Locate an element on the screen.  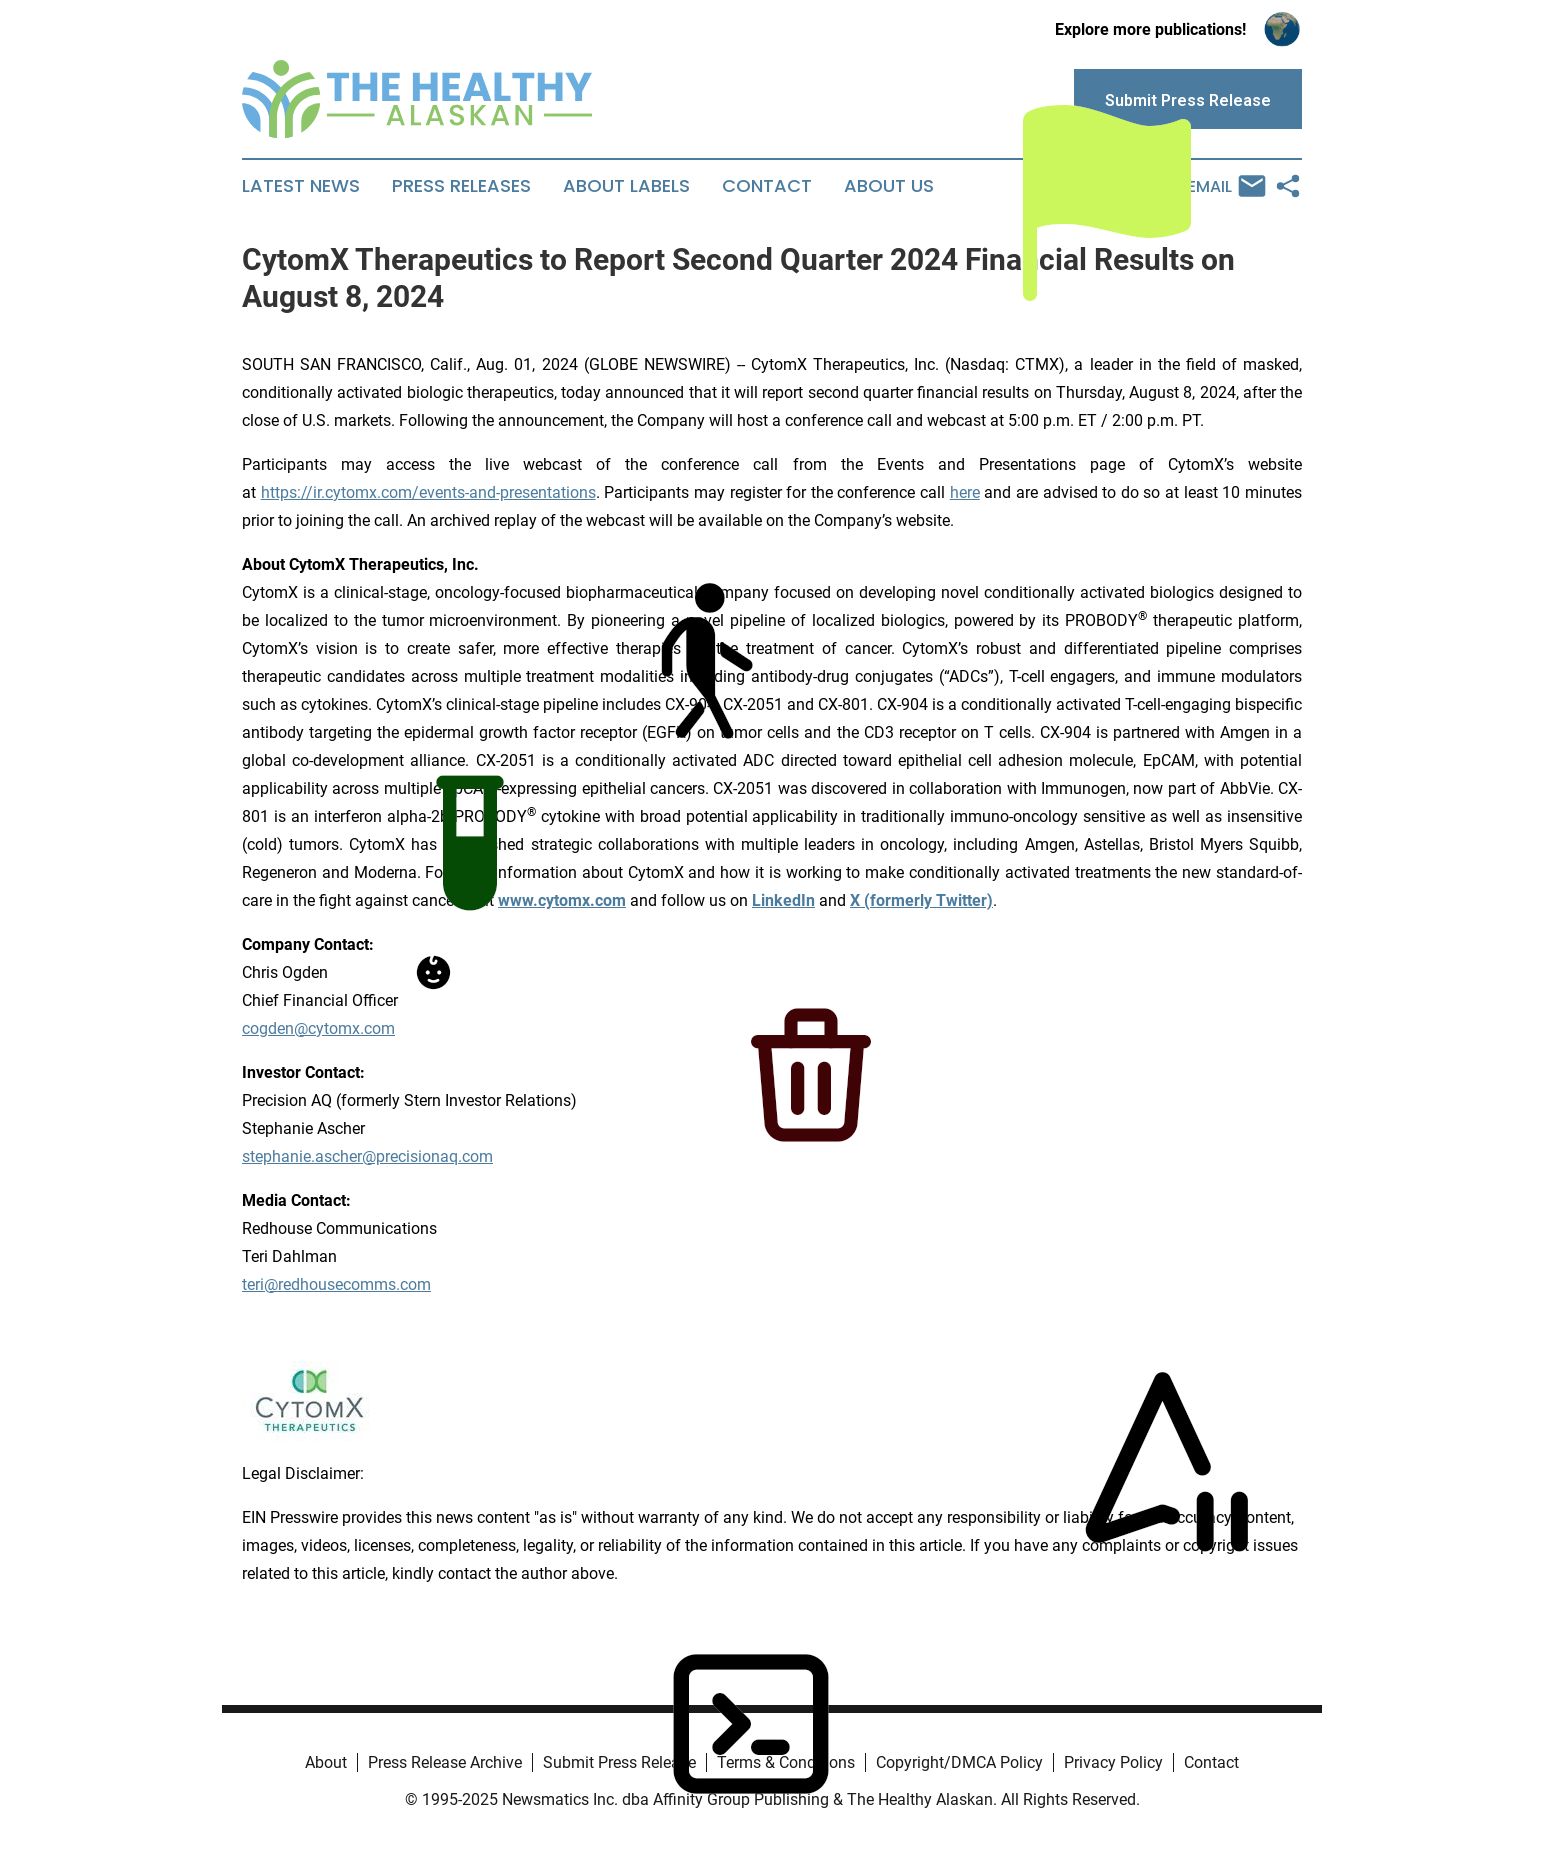
get walking directions is located at coordinates (709, 659).